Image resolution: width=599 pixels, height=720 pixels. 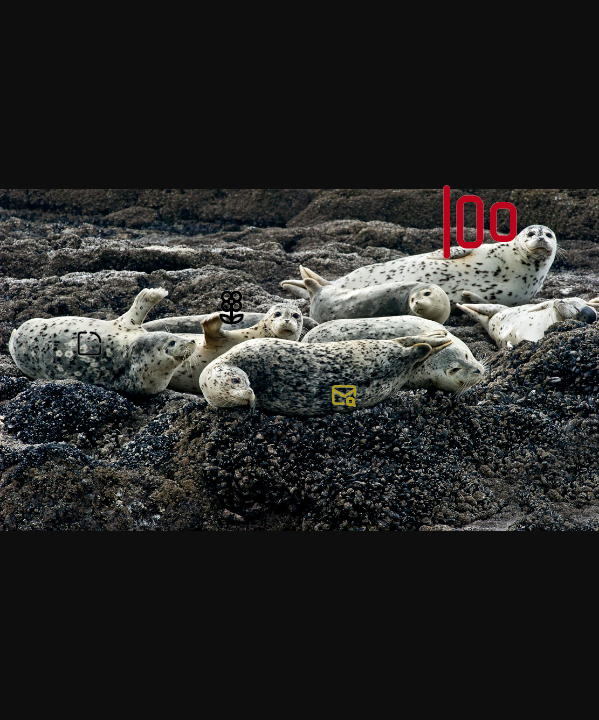 I want to click on align items to the start horizontally, so click(x=480, y=222).